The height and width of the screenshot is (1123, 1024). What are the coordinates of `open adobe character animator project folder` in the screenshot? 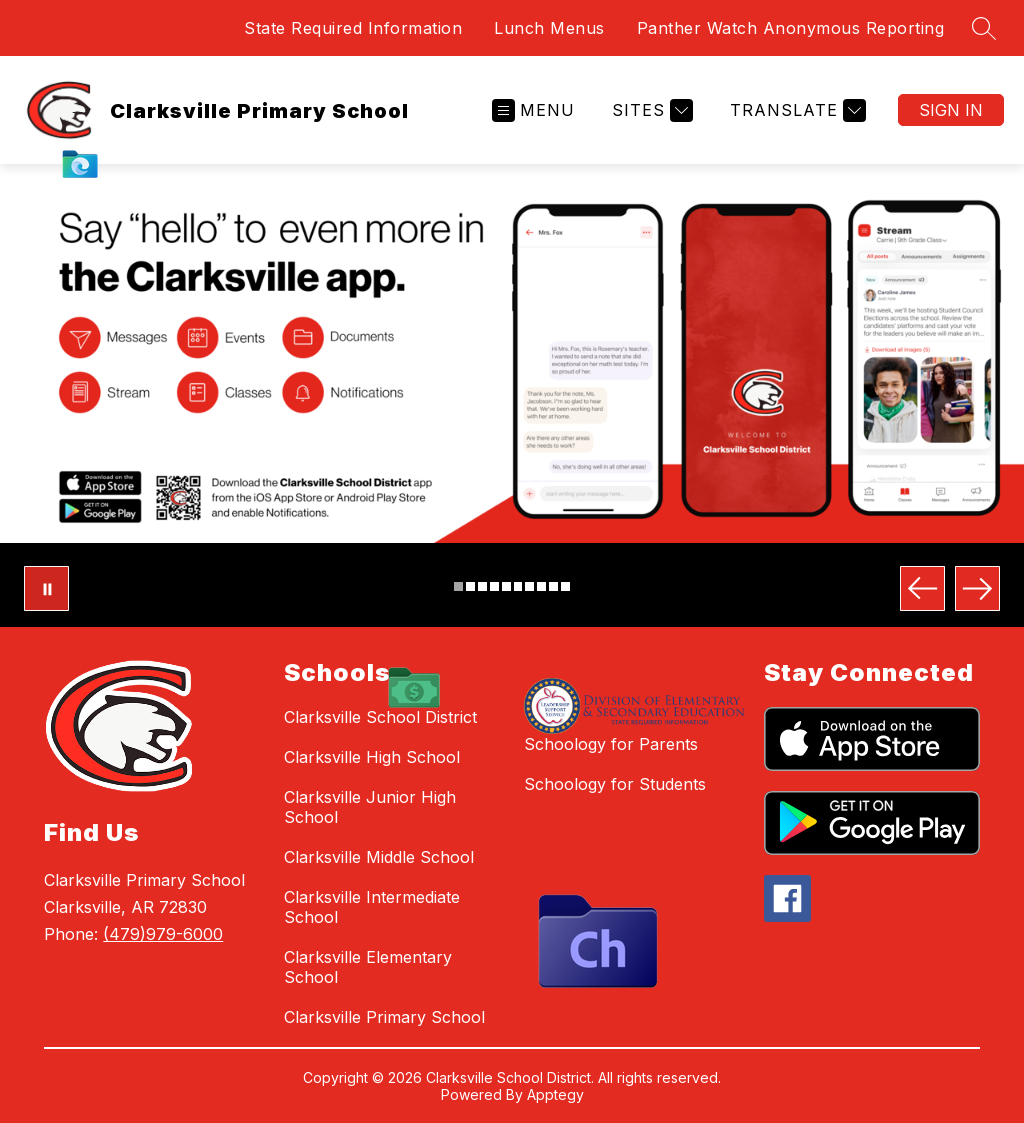 It's located at (597, 944).